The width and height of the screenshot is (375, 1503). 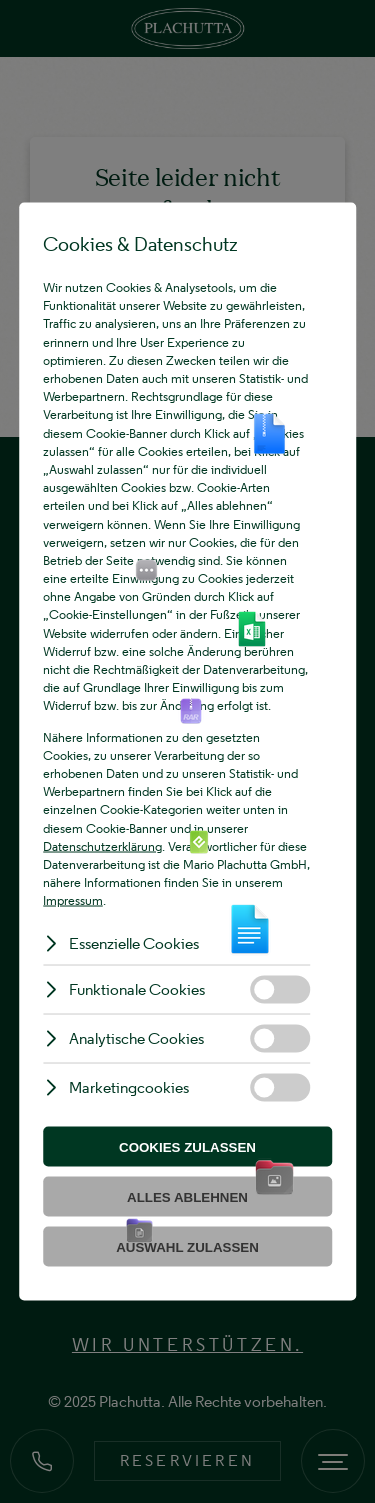 What do you see at coordinates (252, 629) in the screenshot?
I see `open a Microsoft Excel spreadsheet file` at bounding box center [252, 629].